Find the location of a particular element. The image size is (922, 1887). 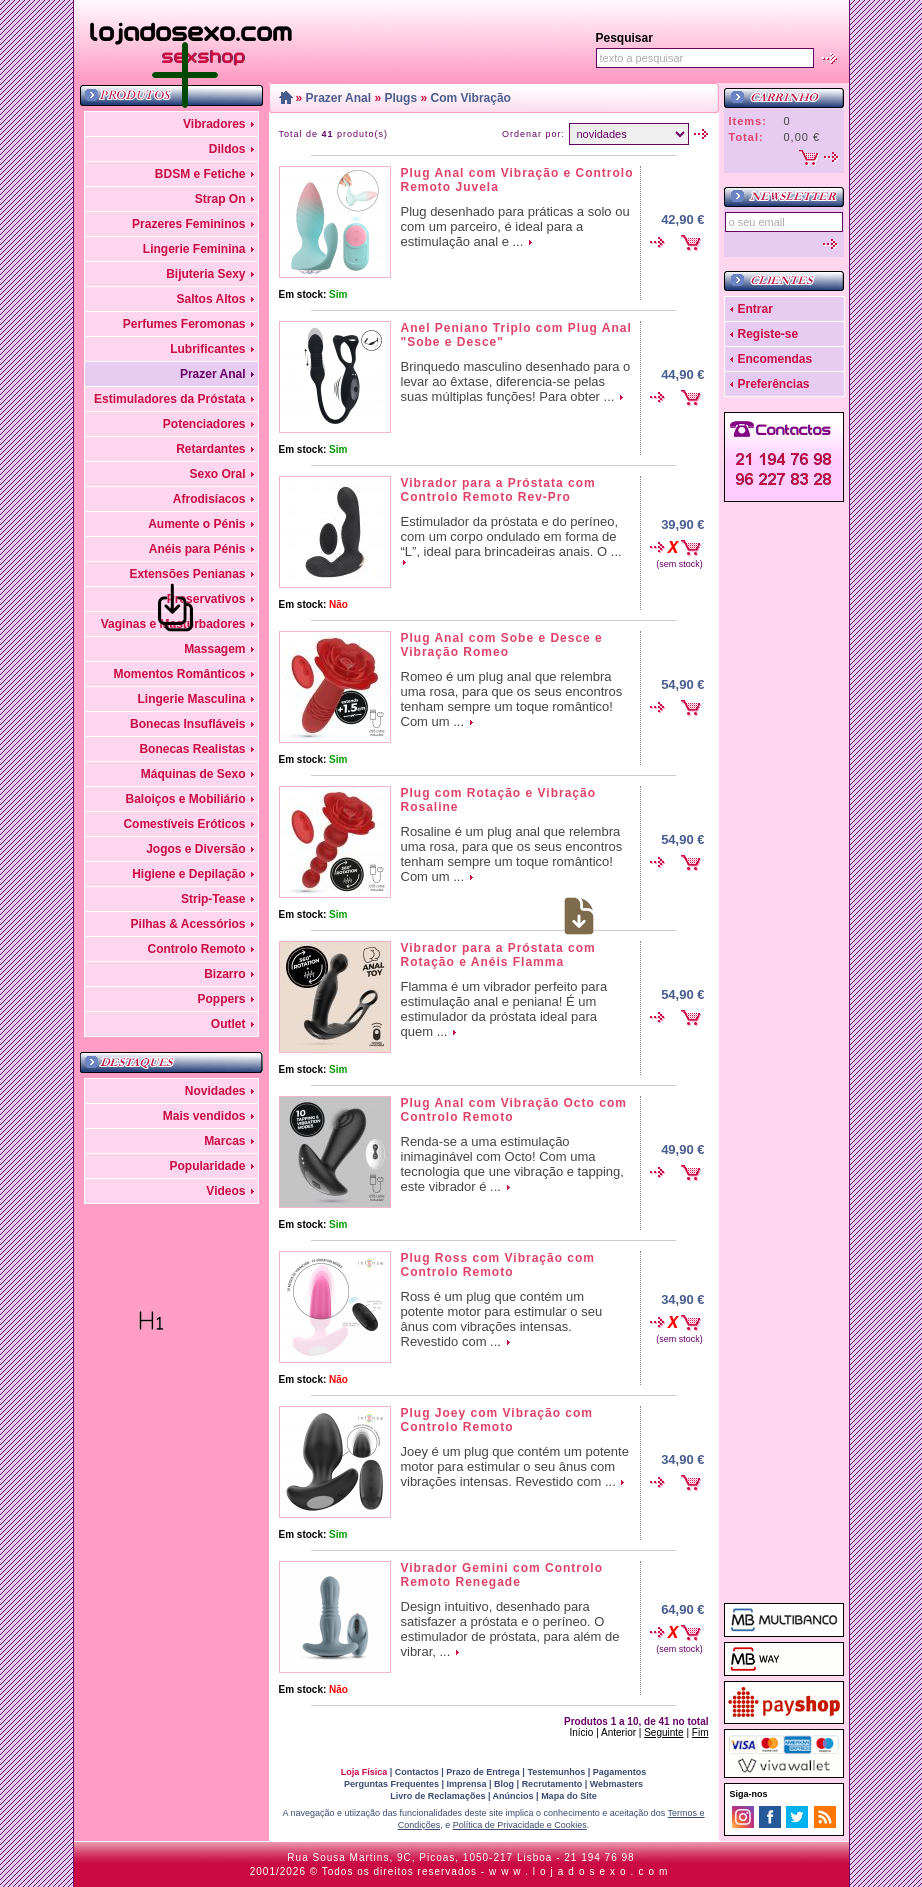

download a document or file is located at coordinates (579, 916).